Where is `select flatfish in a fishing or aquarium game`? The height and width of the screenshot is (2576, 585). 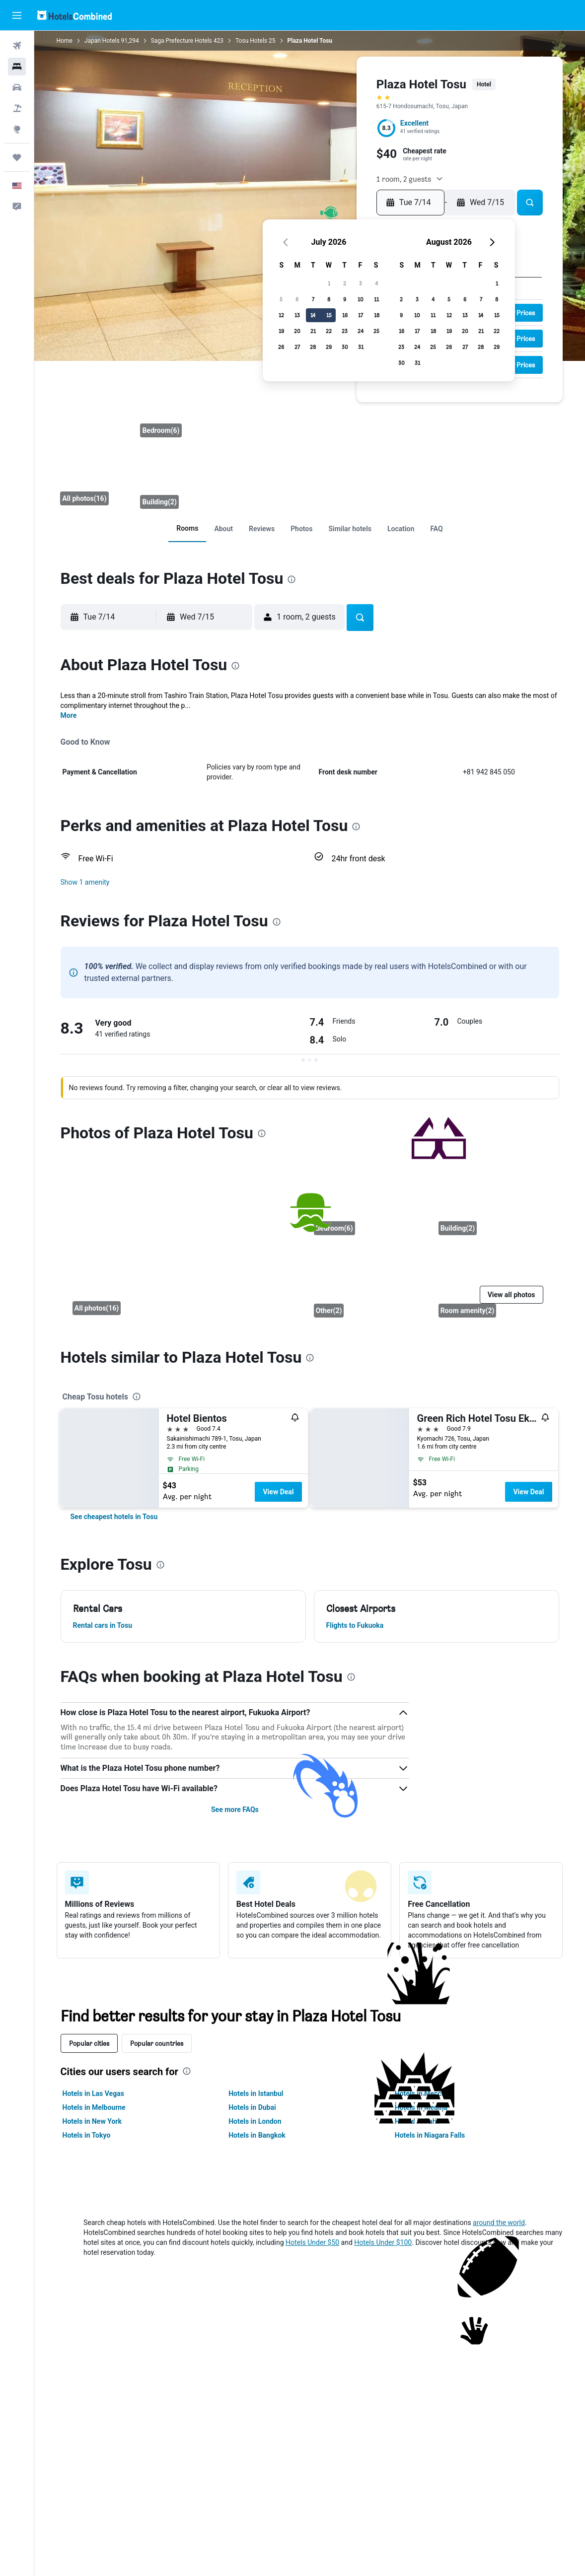
select flatfish in a fishing or aquarium game is located at coordinates (329, 212).